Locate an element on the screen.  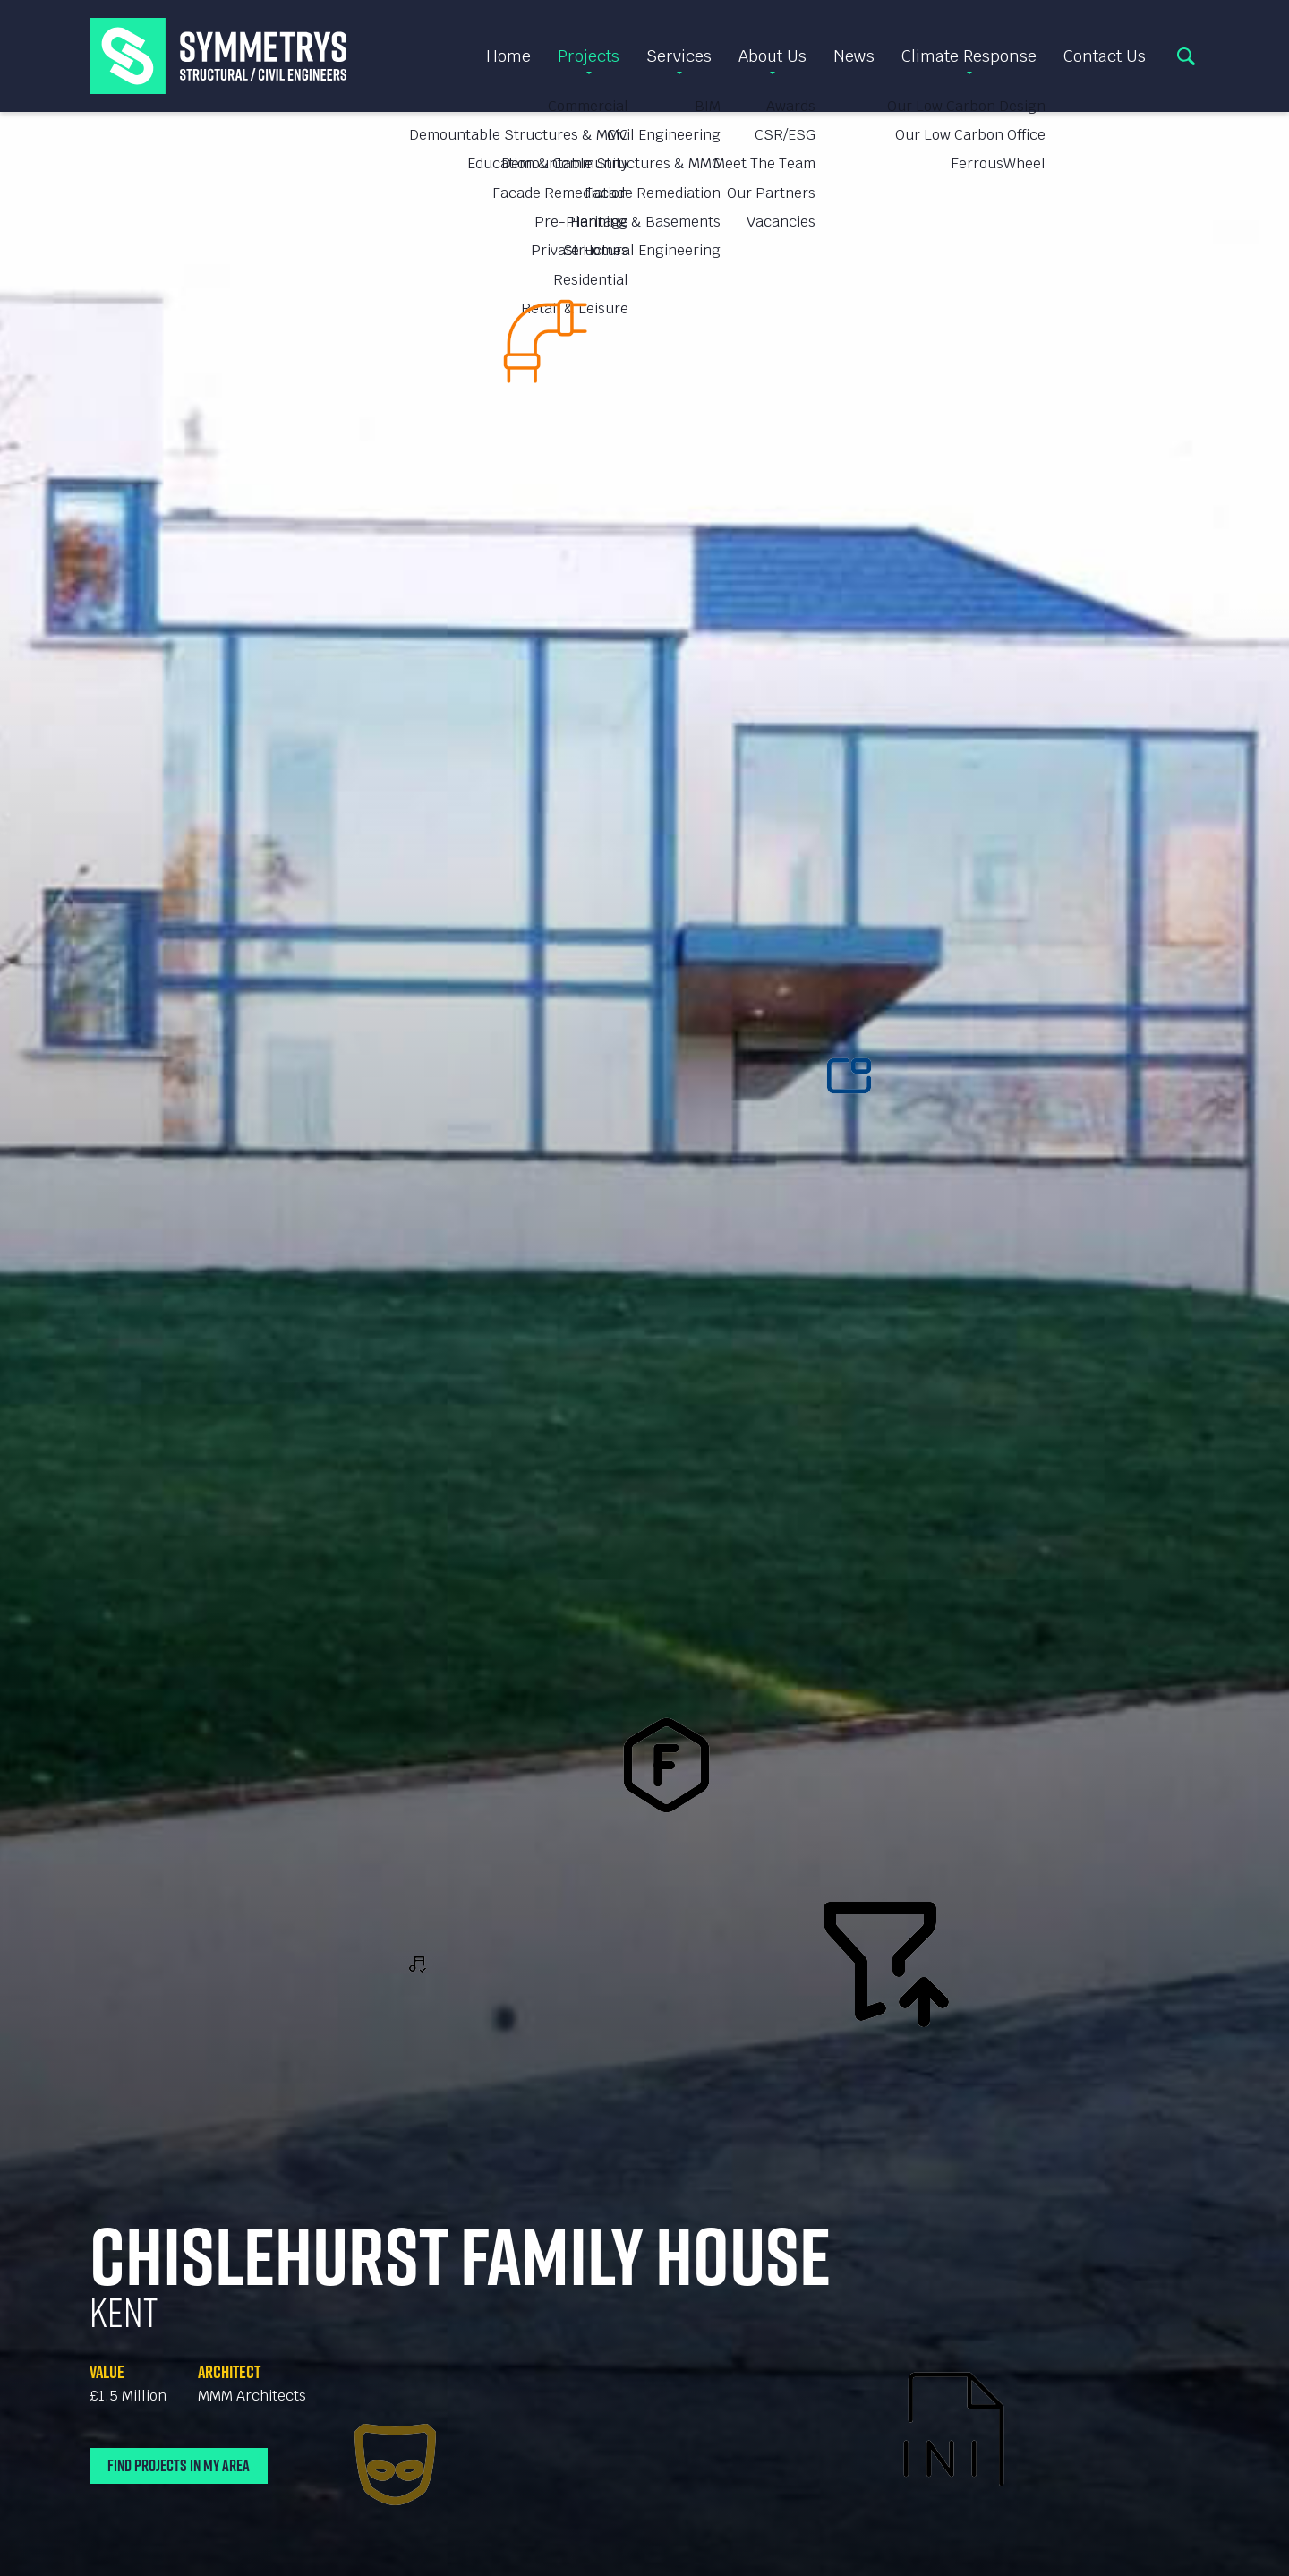
plumbing or pipeline connection indicator is located at coordinates (542, 338).